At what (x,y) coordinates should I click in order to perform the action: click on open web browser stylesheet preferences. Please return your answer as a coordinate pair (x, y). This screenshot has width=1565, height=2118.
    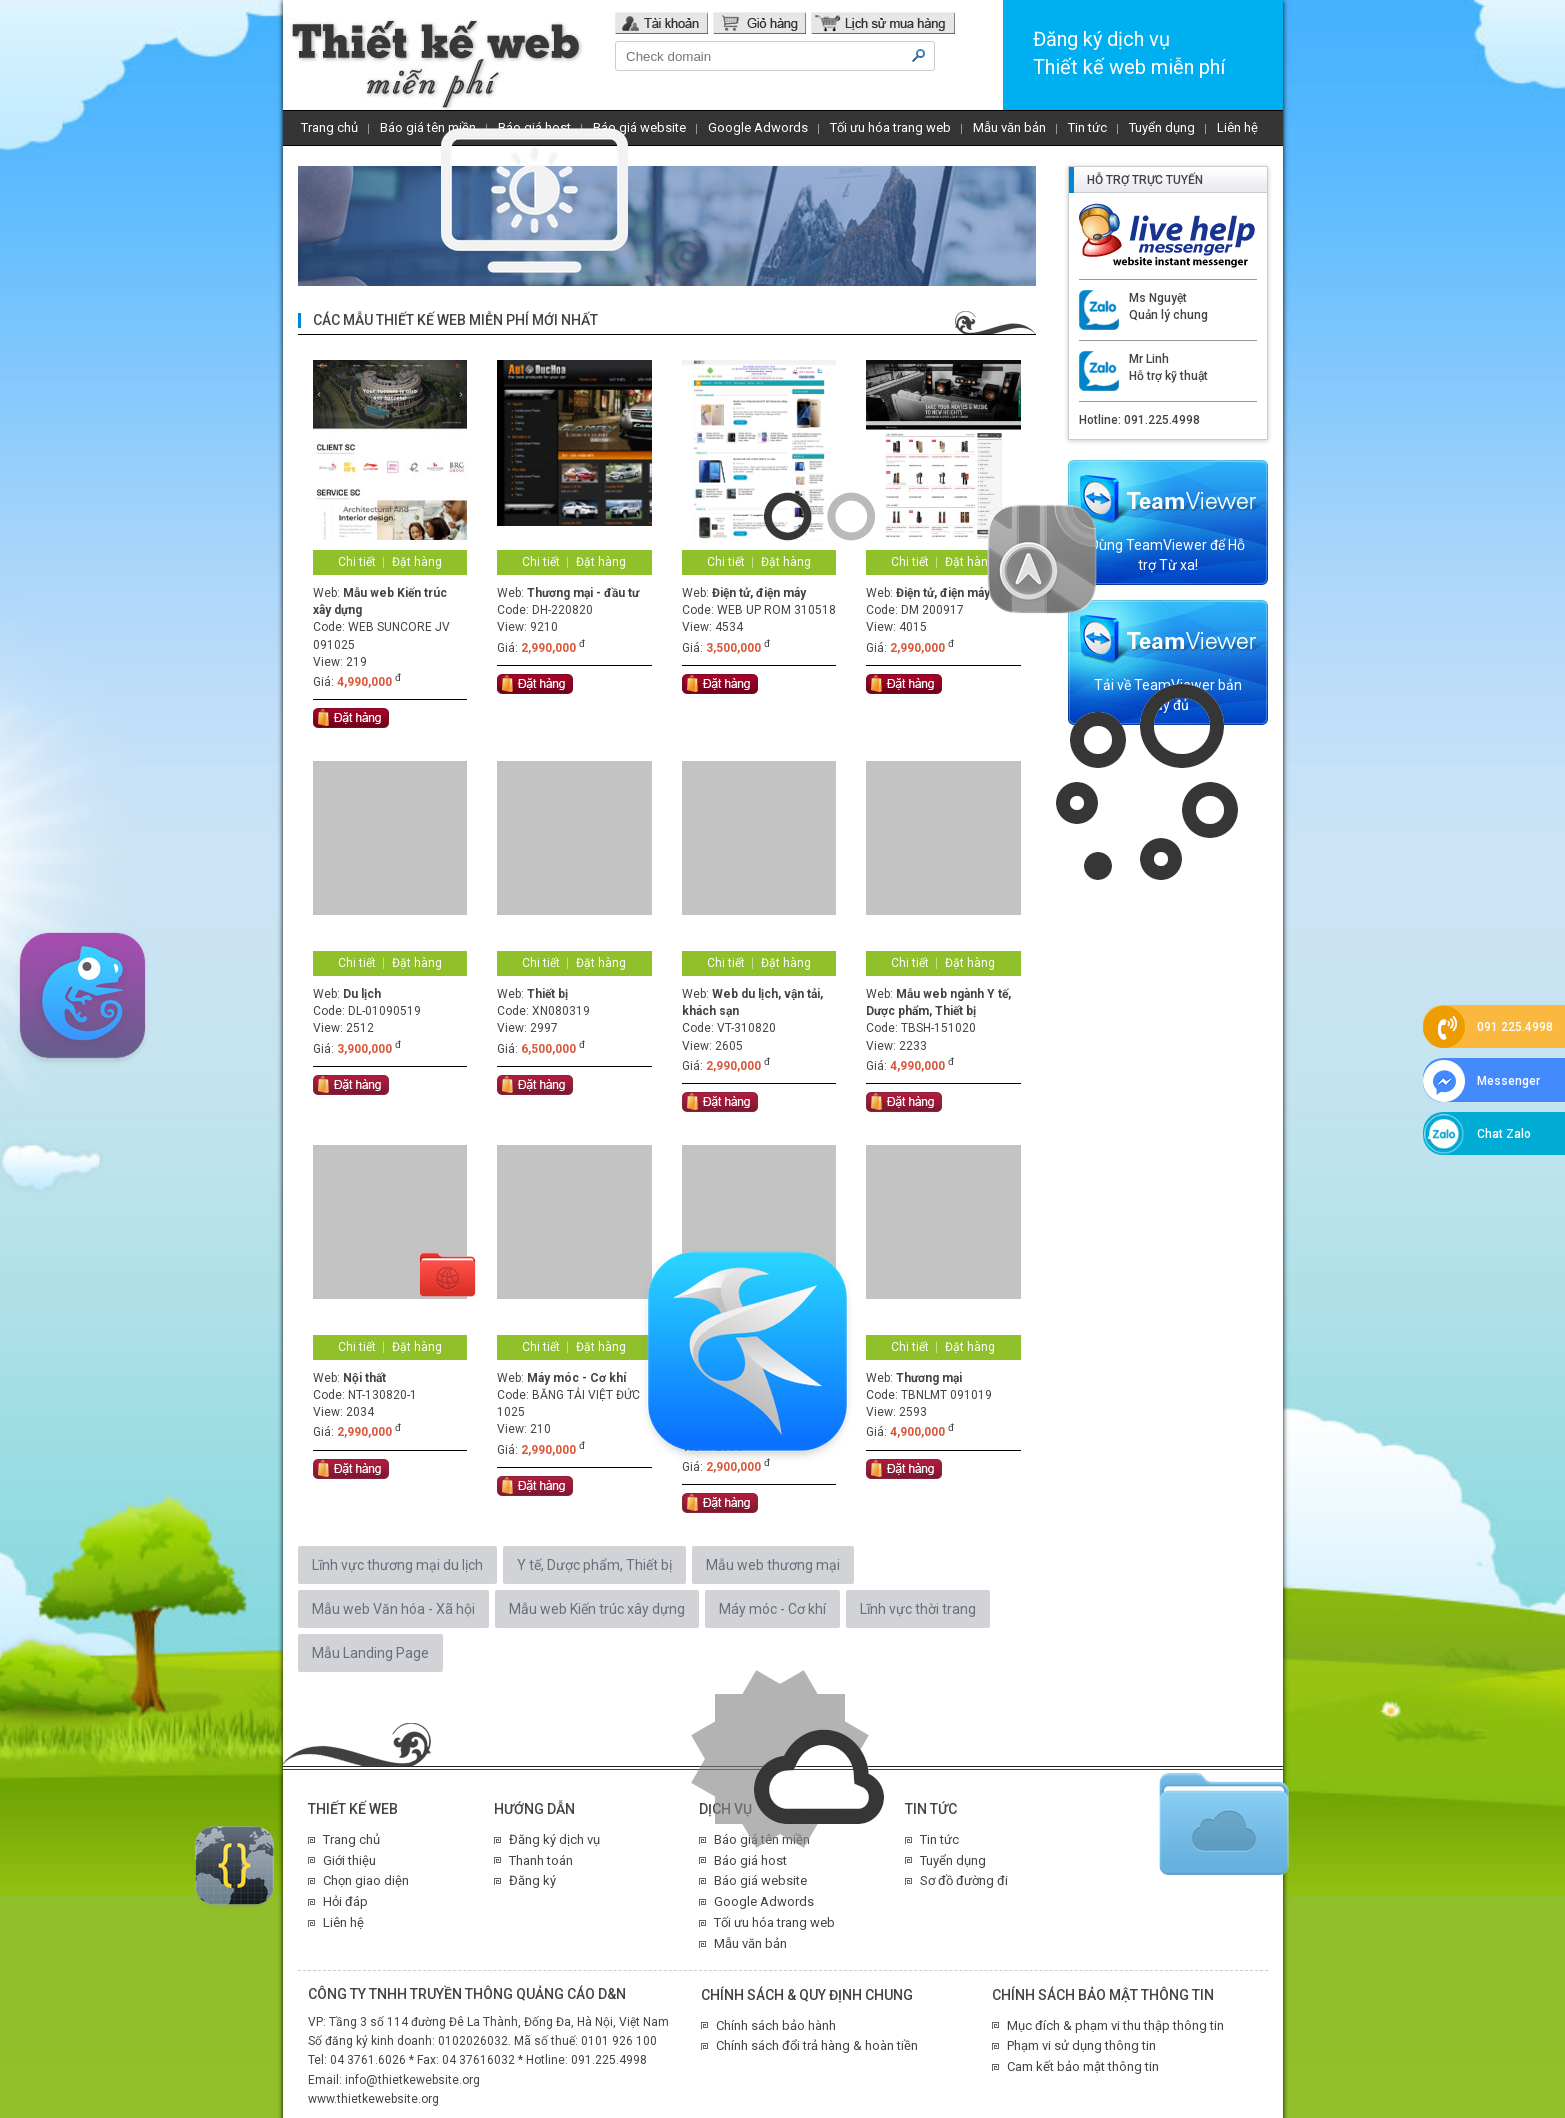
    Looking at the image, I should click on (234, 1865).